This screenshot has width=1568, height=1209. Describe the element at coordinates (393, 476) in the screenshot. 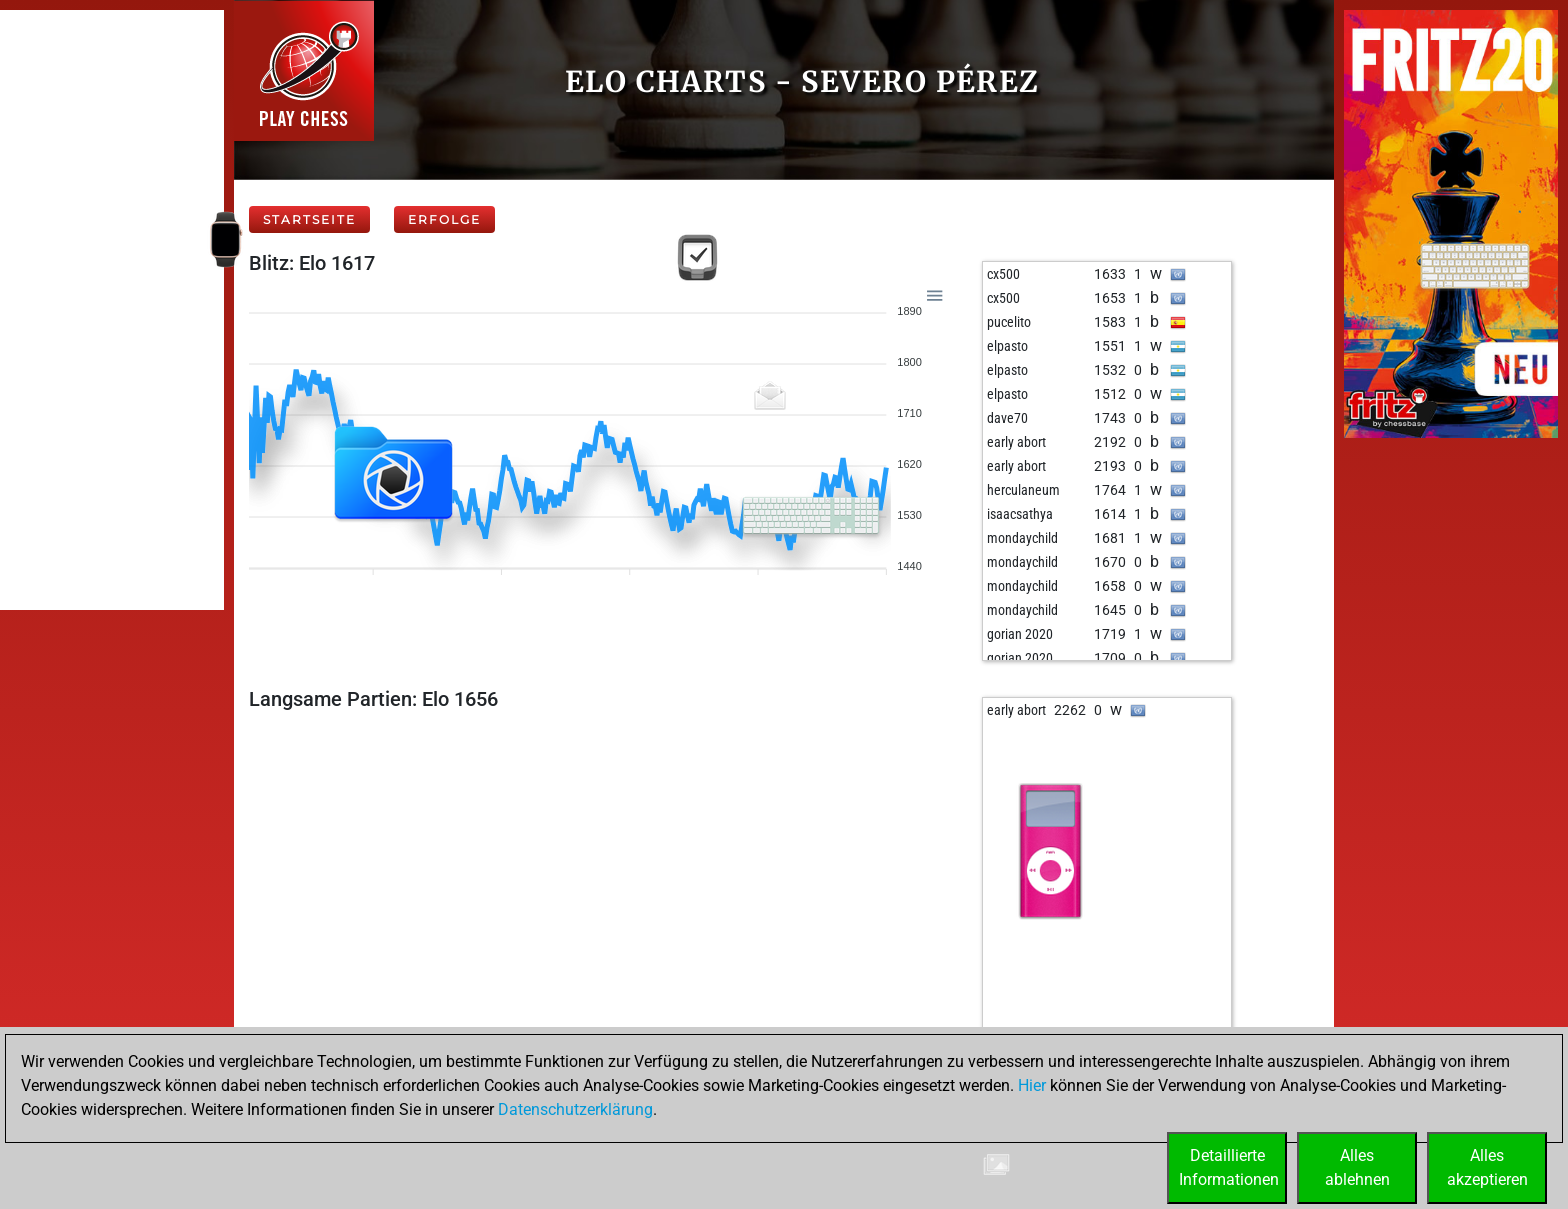

I see `open keyshot project files folder` at that location.